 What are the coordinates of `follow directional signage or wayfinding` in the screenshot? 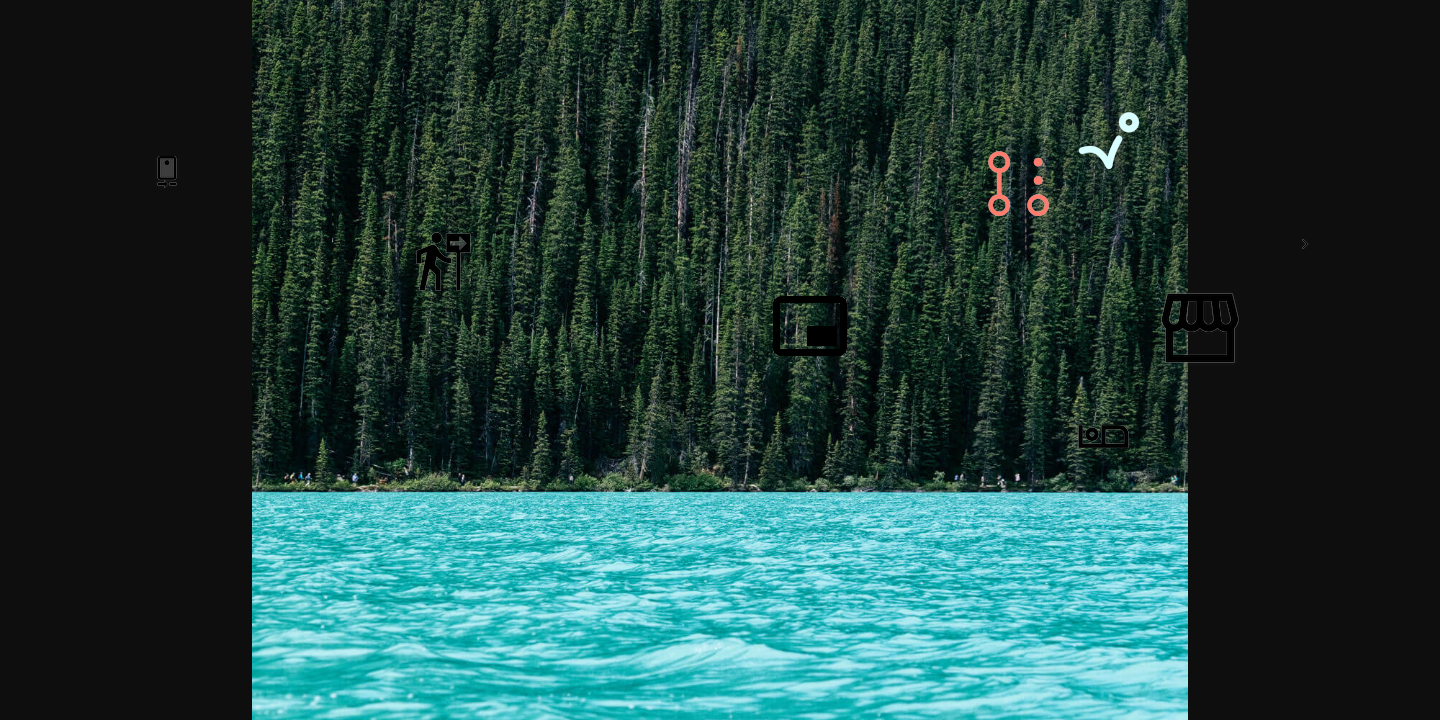 It's located at (444, 261).